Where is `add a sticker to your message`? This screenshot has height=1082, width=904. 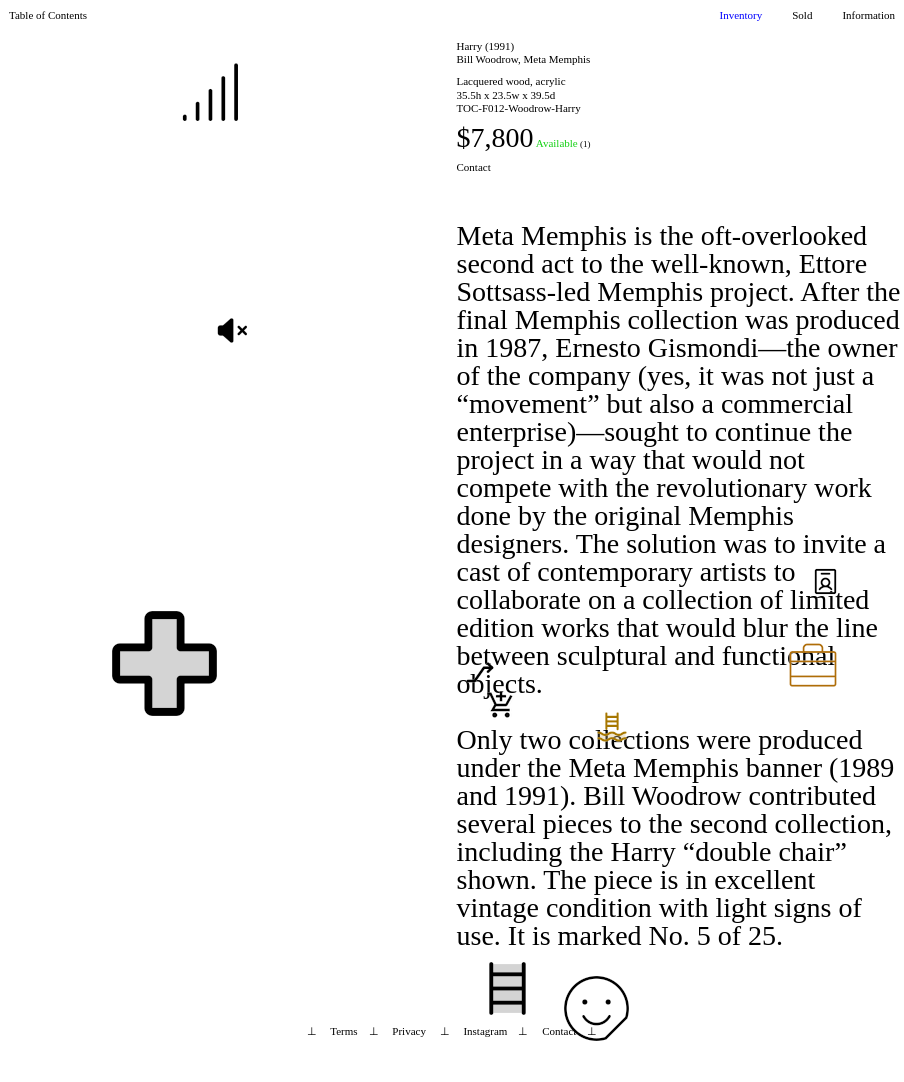 add a sticker to your message is located at coordinates (596, 1008).